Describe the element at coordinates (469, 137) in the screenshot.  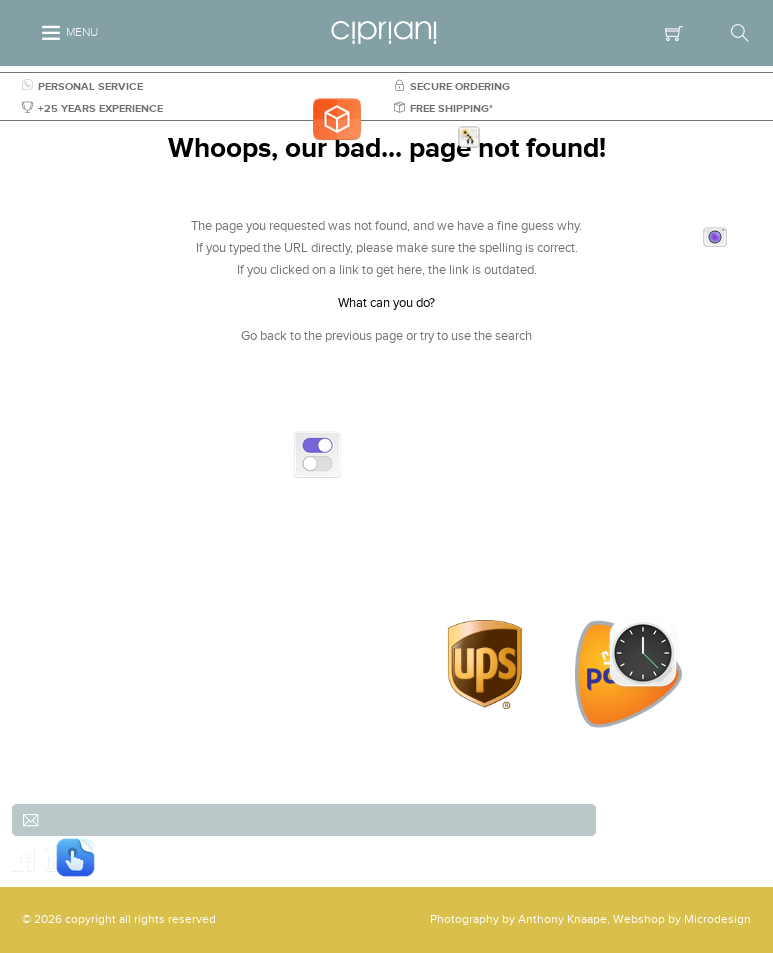
I see `open GNOME Builder development environment` at that location.